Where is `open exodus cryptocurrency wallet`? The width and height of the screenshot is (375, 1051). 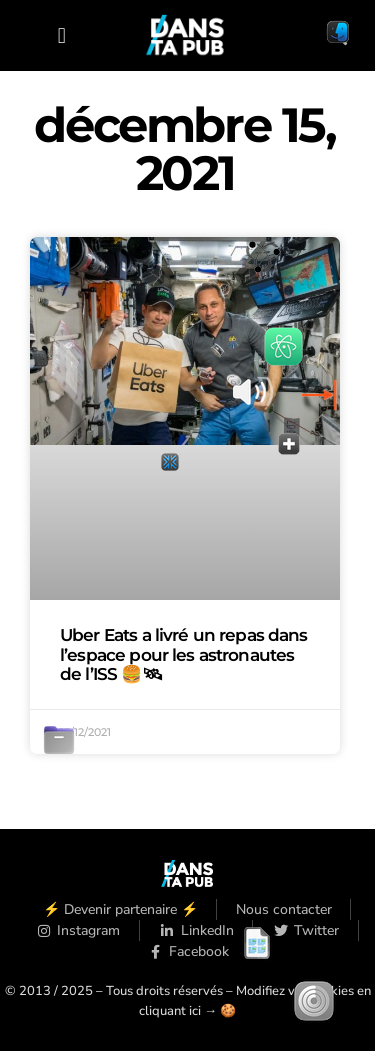
open exodus cryptocurrency wallet is located at coordinates (170, 462).